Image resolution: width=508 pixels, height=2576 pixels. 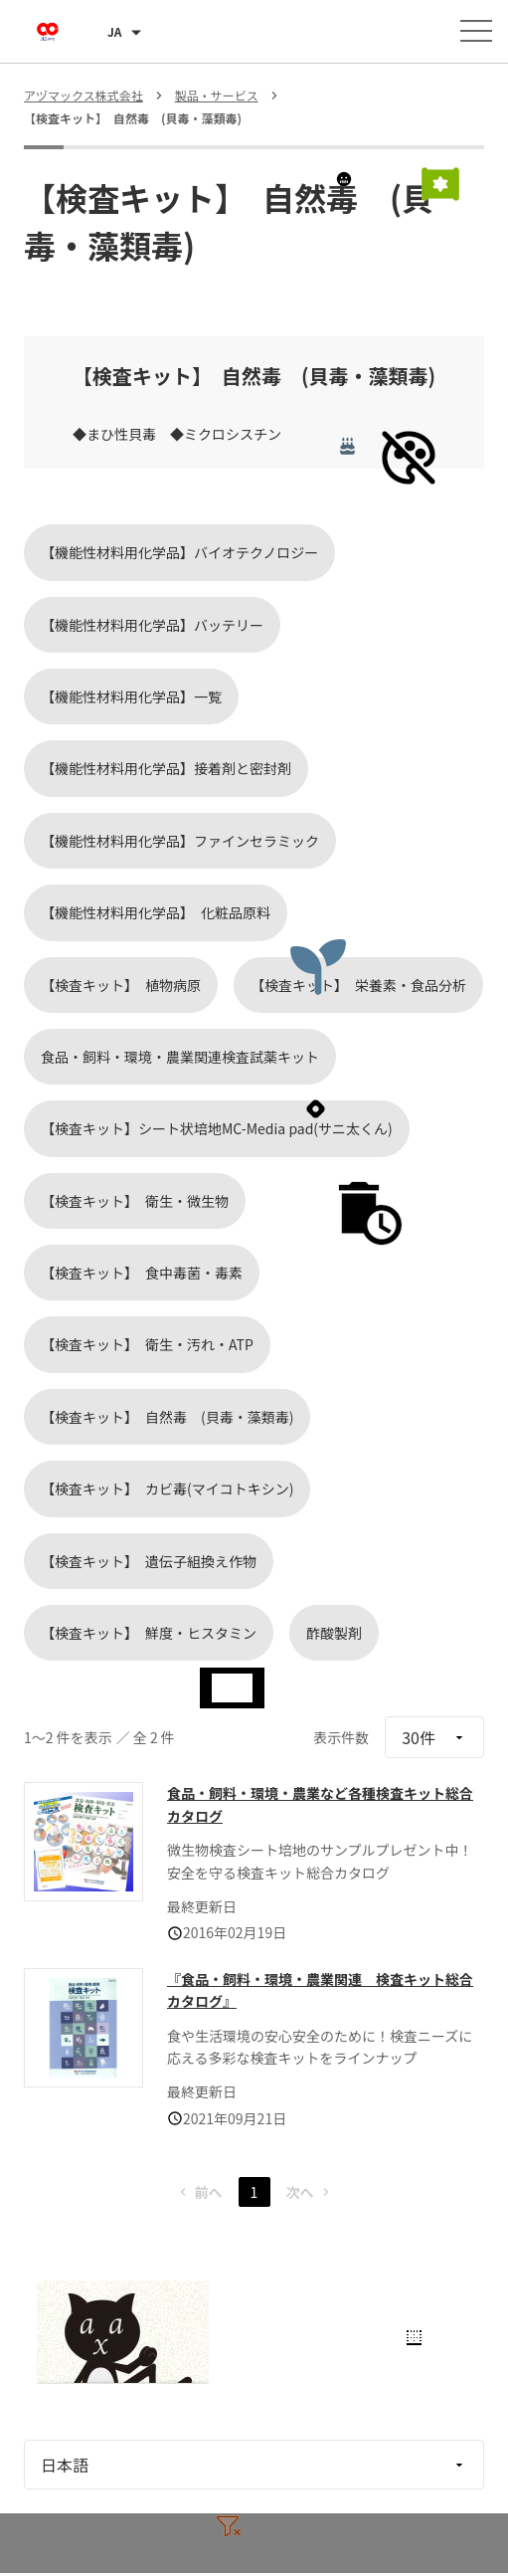 I want to click on set items to automatically delete after a time period, so click(x=370, y=1213).